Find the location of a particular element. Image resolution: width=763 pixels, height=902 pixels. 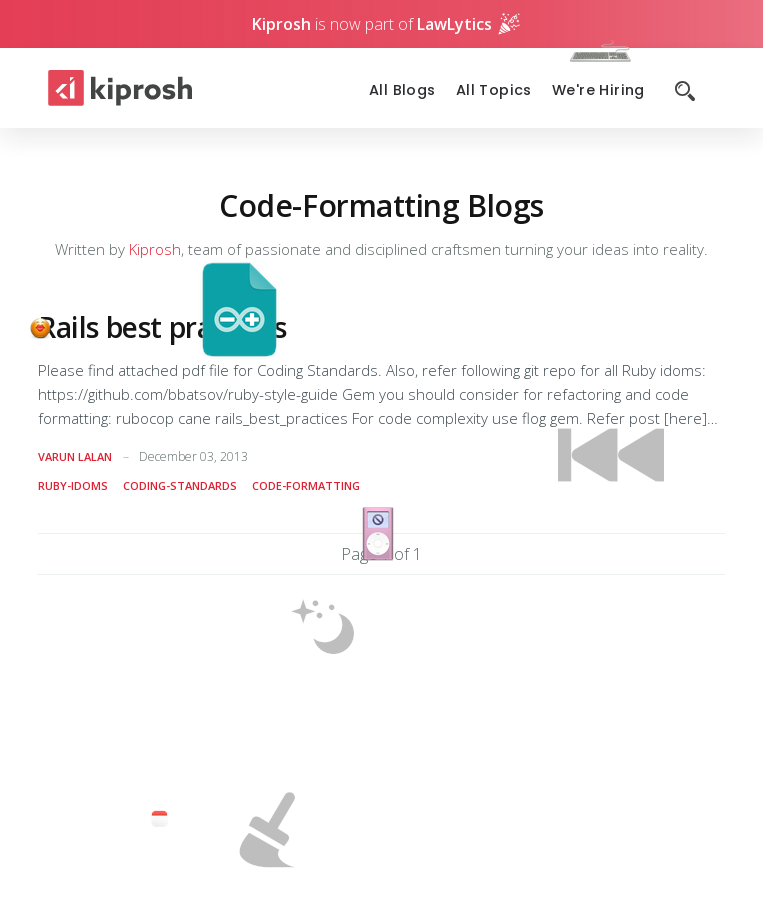

empty calendar placeholder icon is located at coordinates (159, 818).